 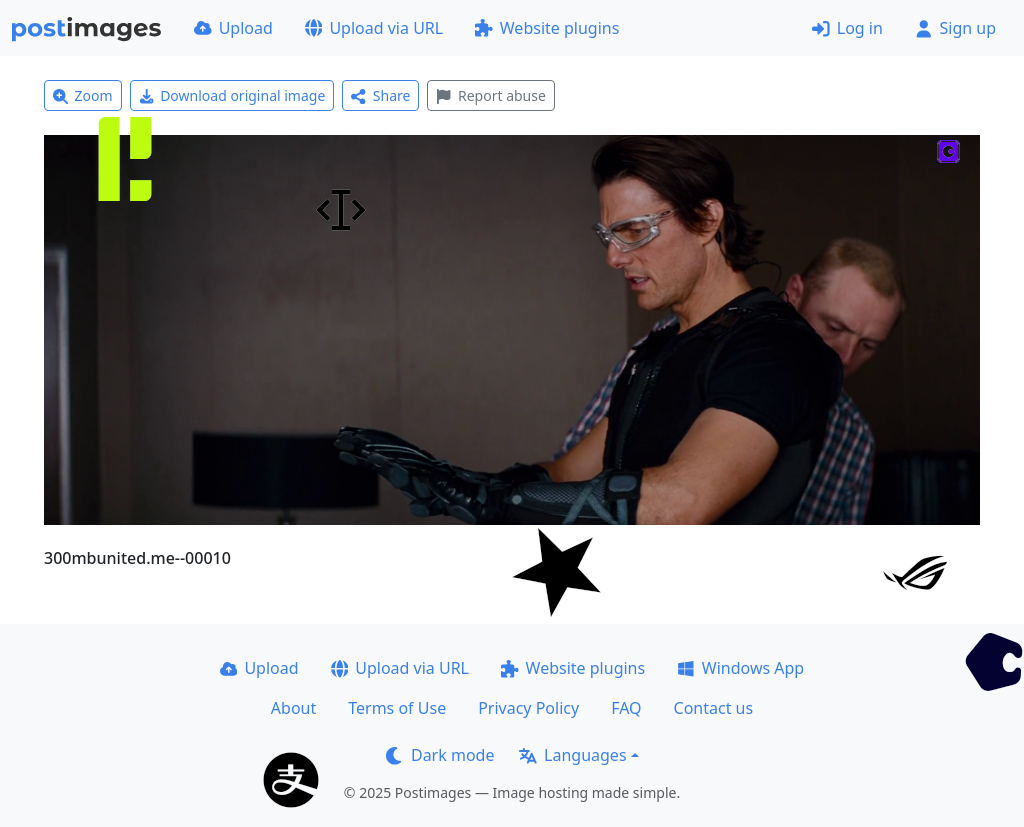 I want to click on move or reposition the text cursor, so click(x=341, y=210).